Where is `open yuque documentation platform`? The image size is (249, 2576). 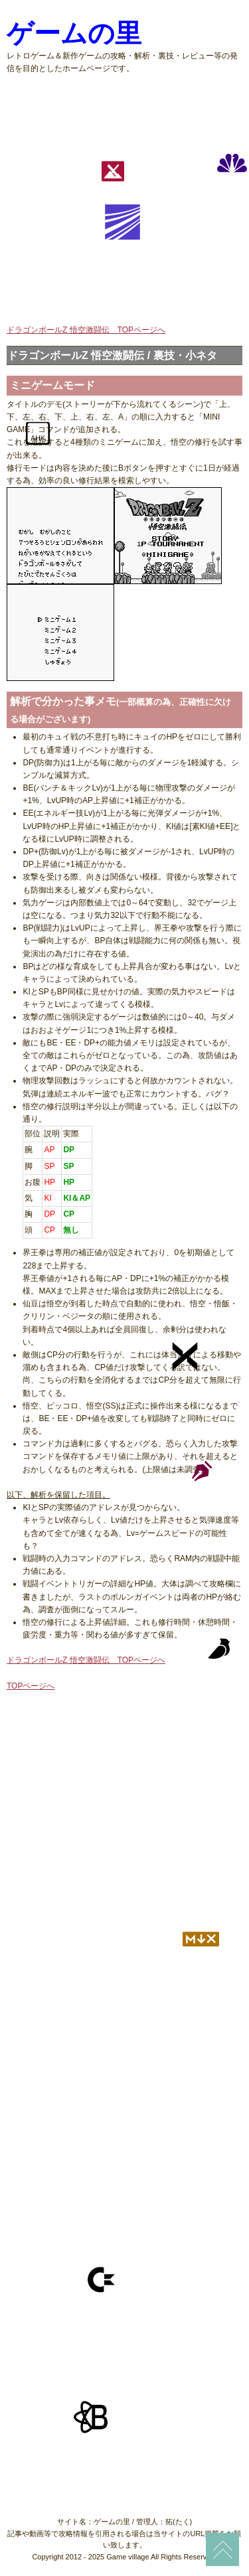 open yuque documentation platform is located at coordinates (219, 1648).